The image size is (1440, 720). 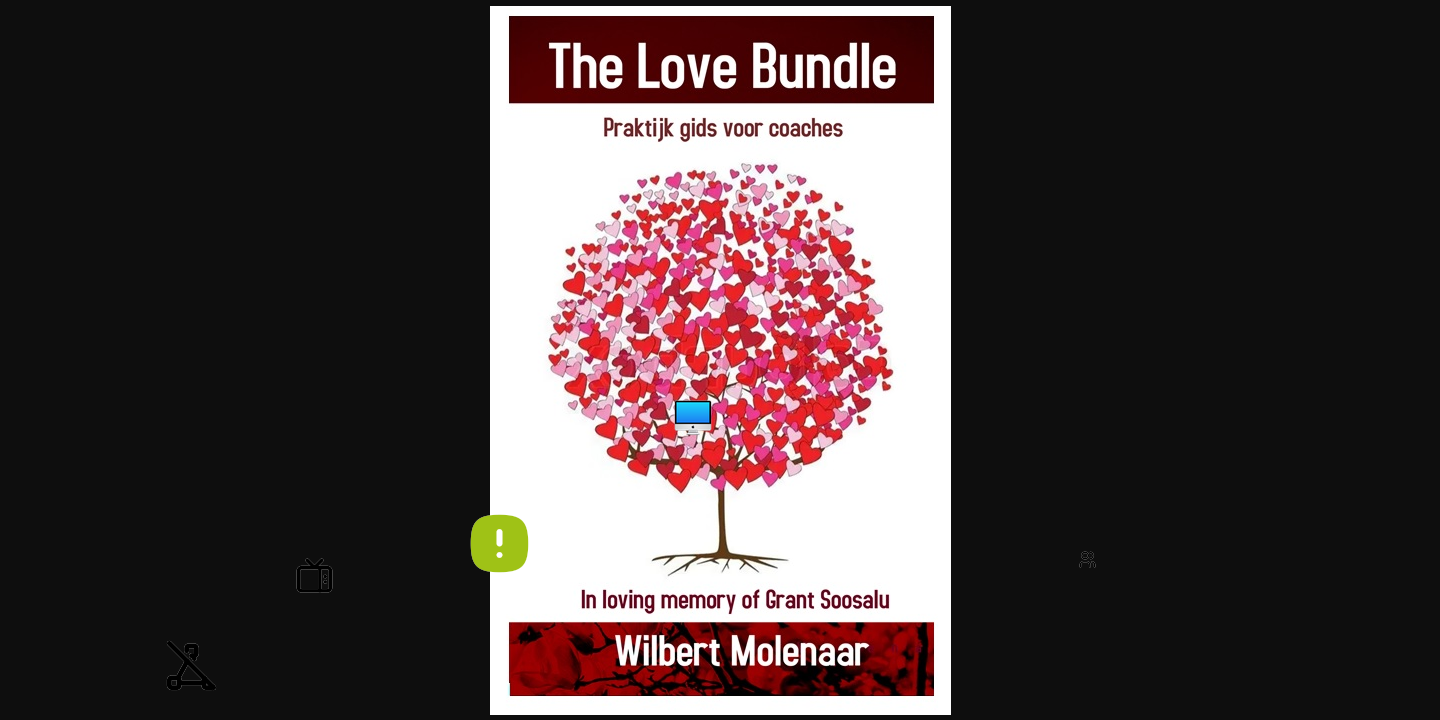 I want to click on view all users or team members, so click(x=1087, y=559).